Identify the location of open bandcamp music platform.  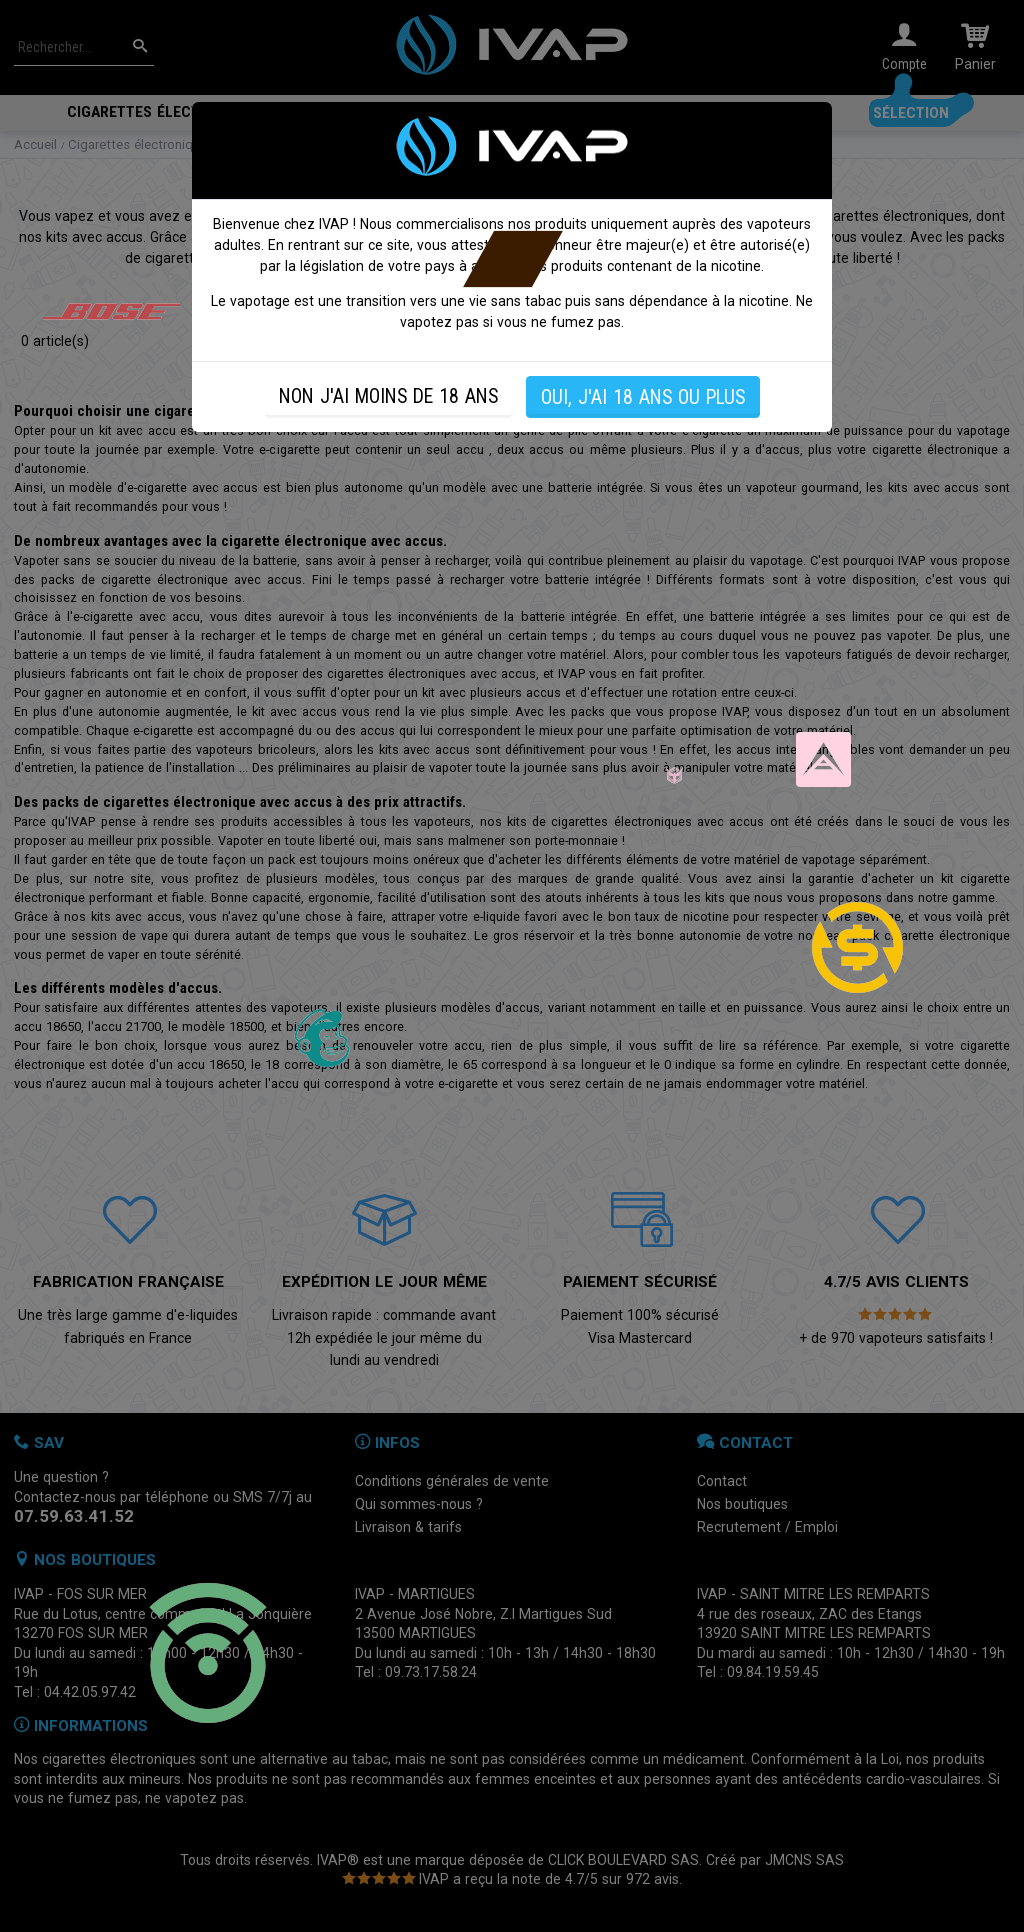
(513, 259).